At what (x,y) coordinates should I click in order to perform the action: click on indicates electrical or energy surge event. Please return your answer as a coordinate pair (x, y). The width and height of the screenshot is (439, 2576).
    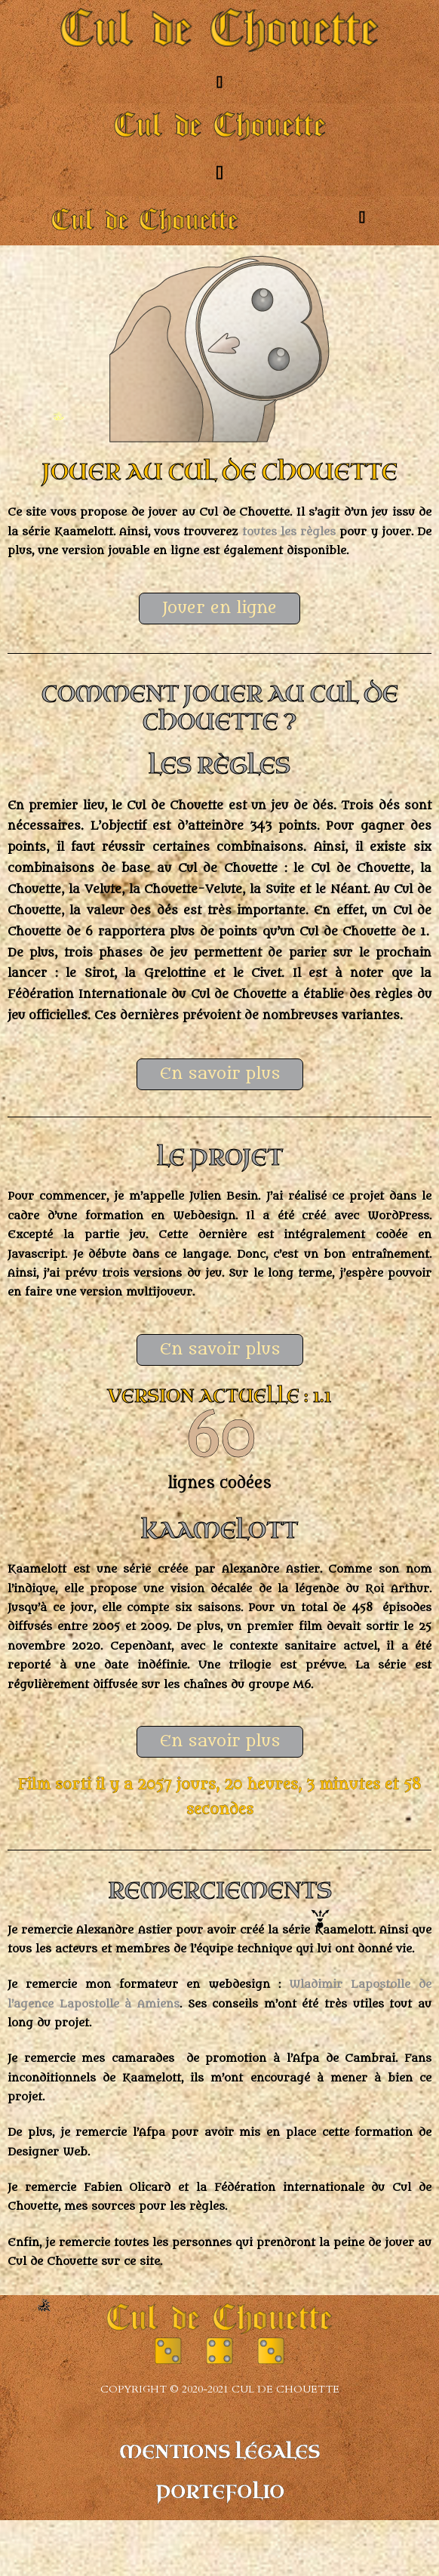
    Looking at the image, I should click on (44, 2305).